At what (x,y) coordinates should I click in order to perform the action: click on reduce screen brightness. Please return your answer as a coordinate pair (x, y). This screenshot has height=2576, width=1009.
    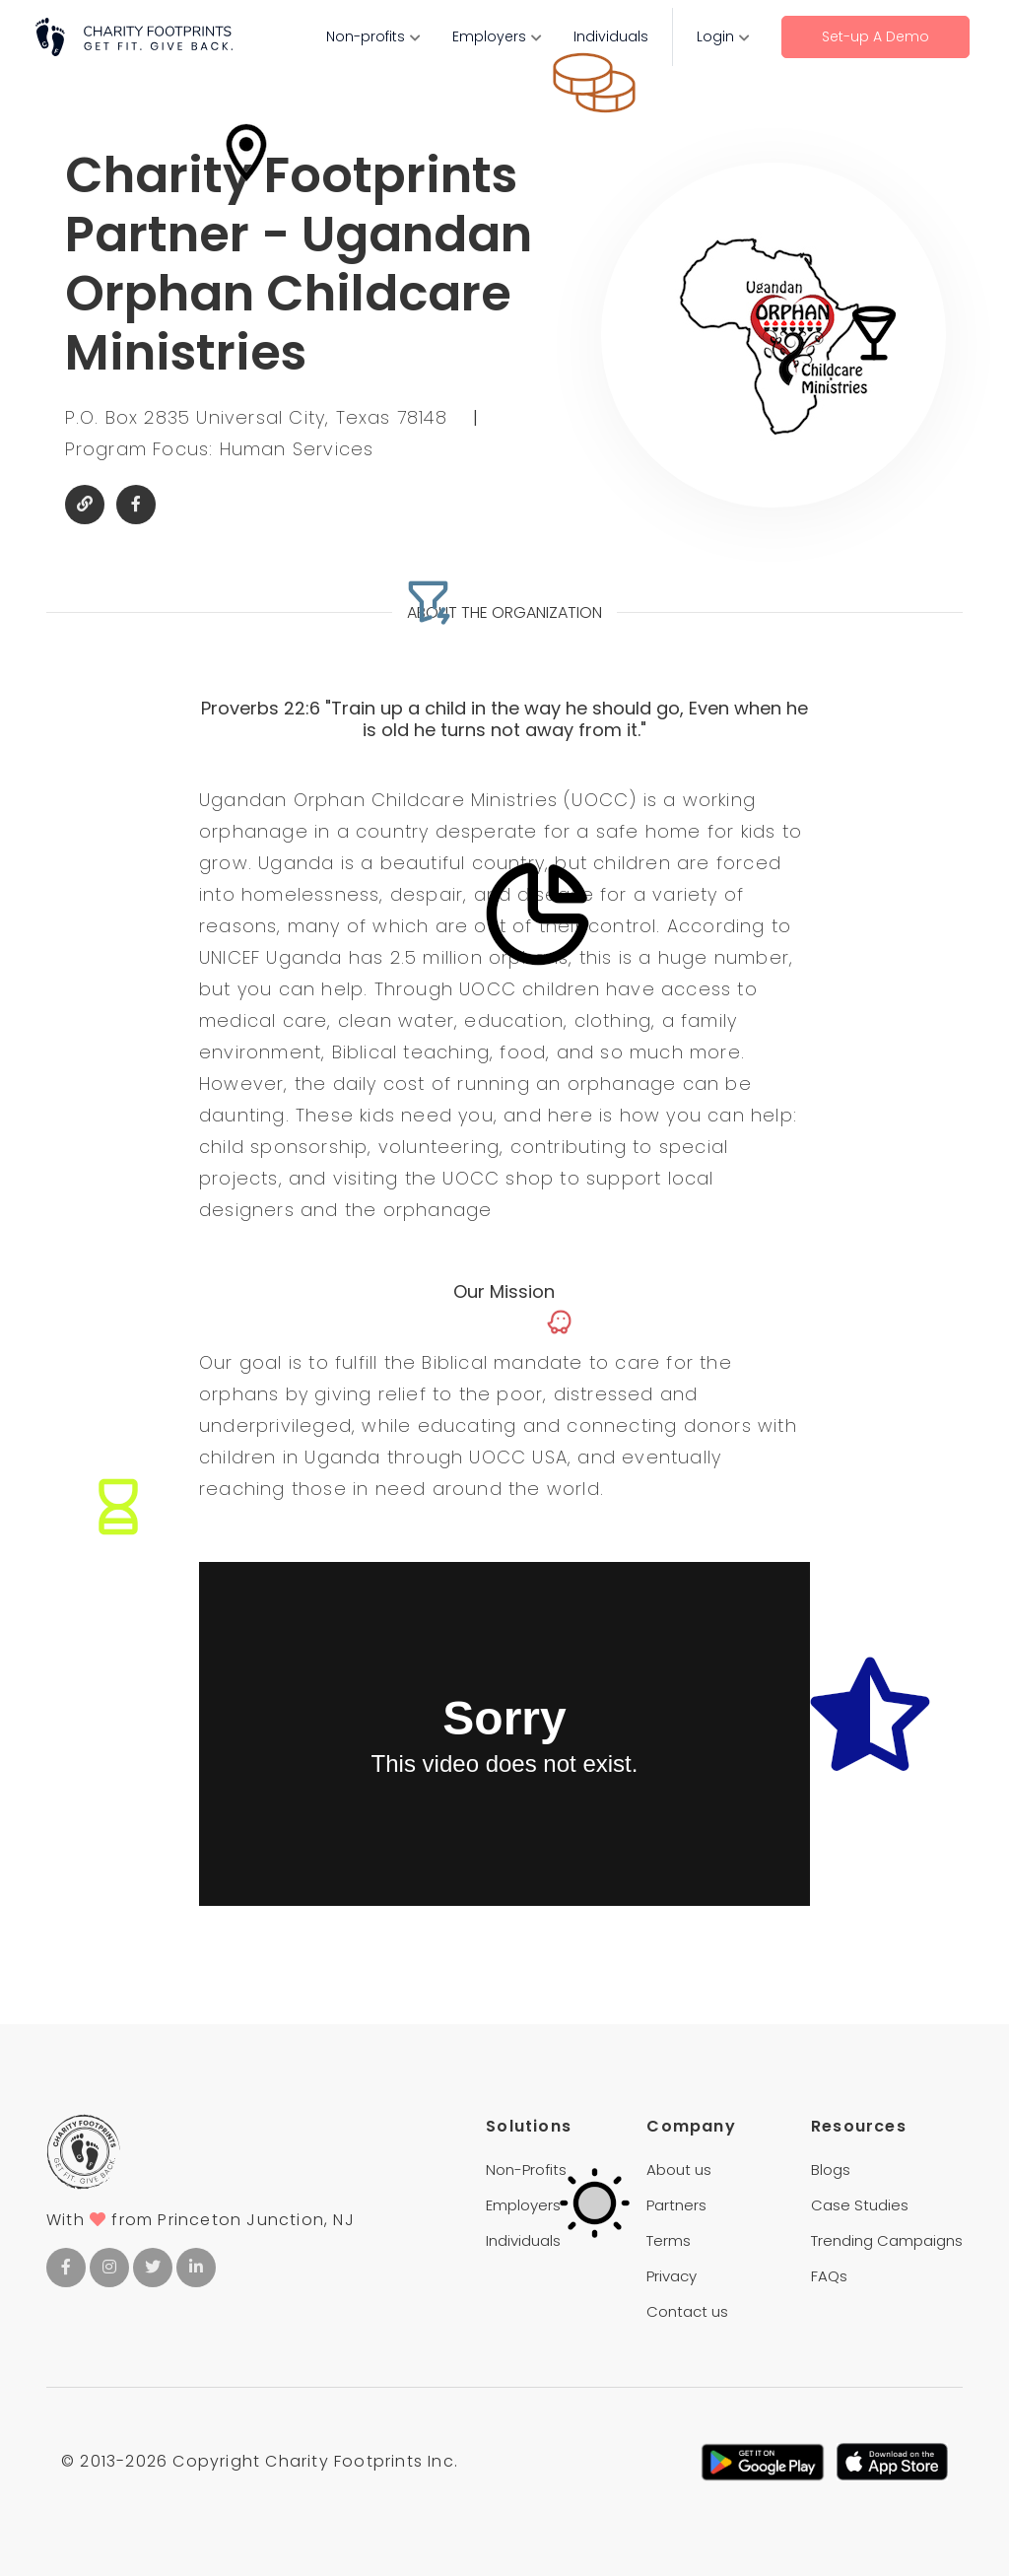
    Looking at the image, I should click on (594, 2203).